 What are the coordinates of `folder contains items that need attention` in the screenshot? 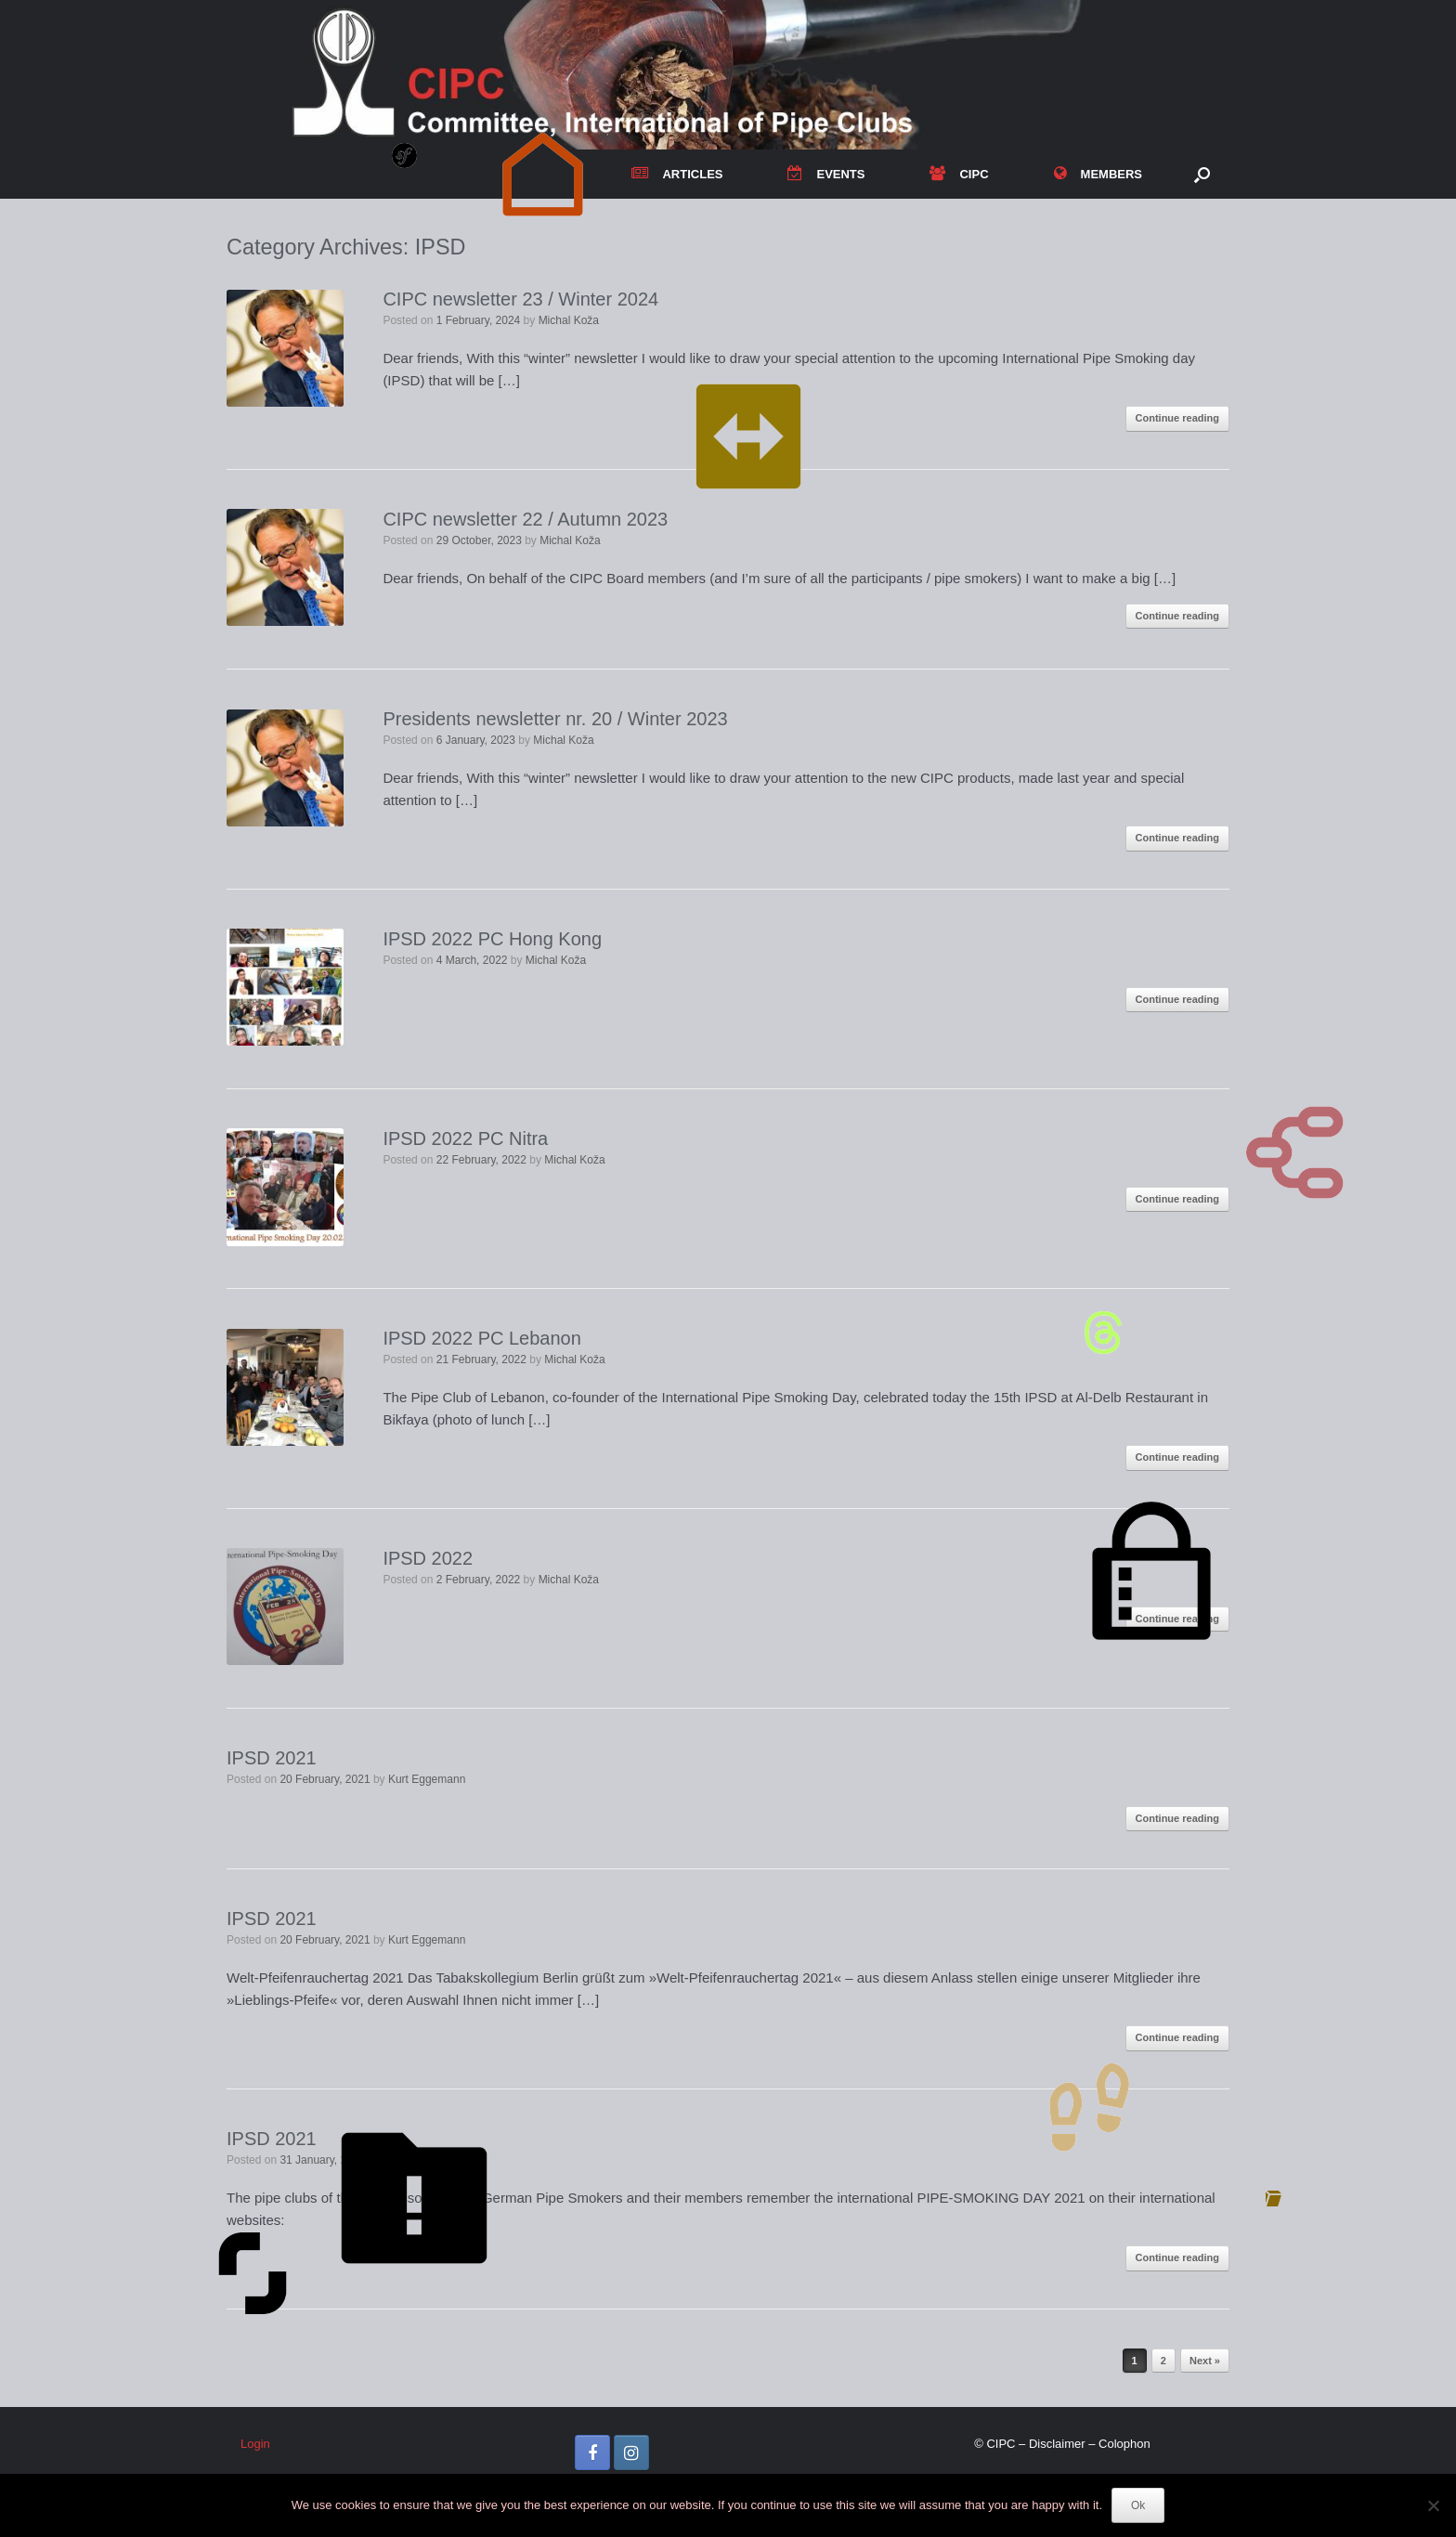 It's located at (414, 2198).